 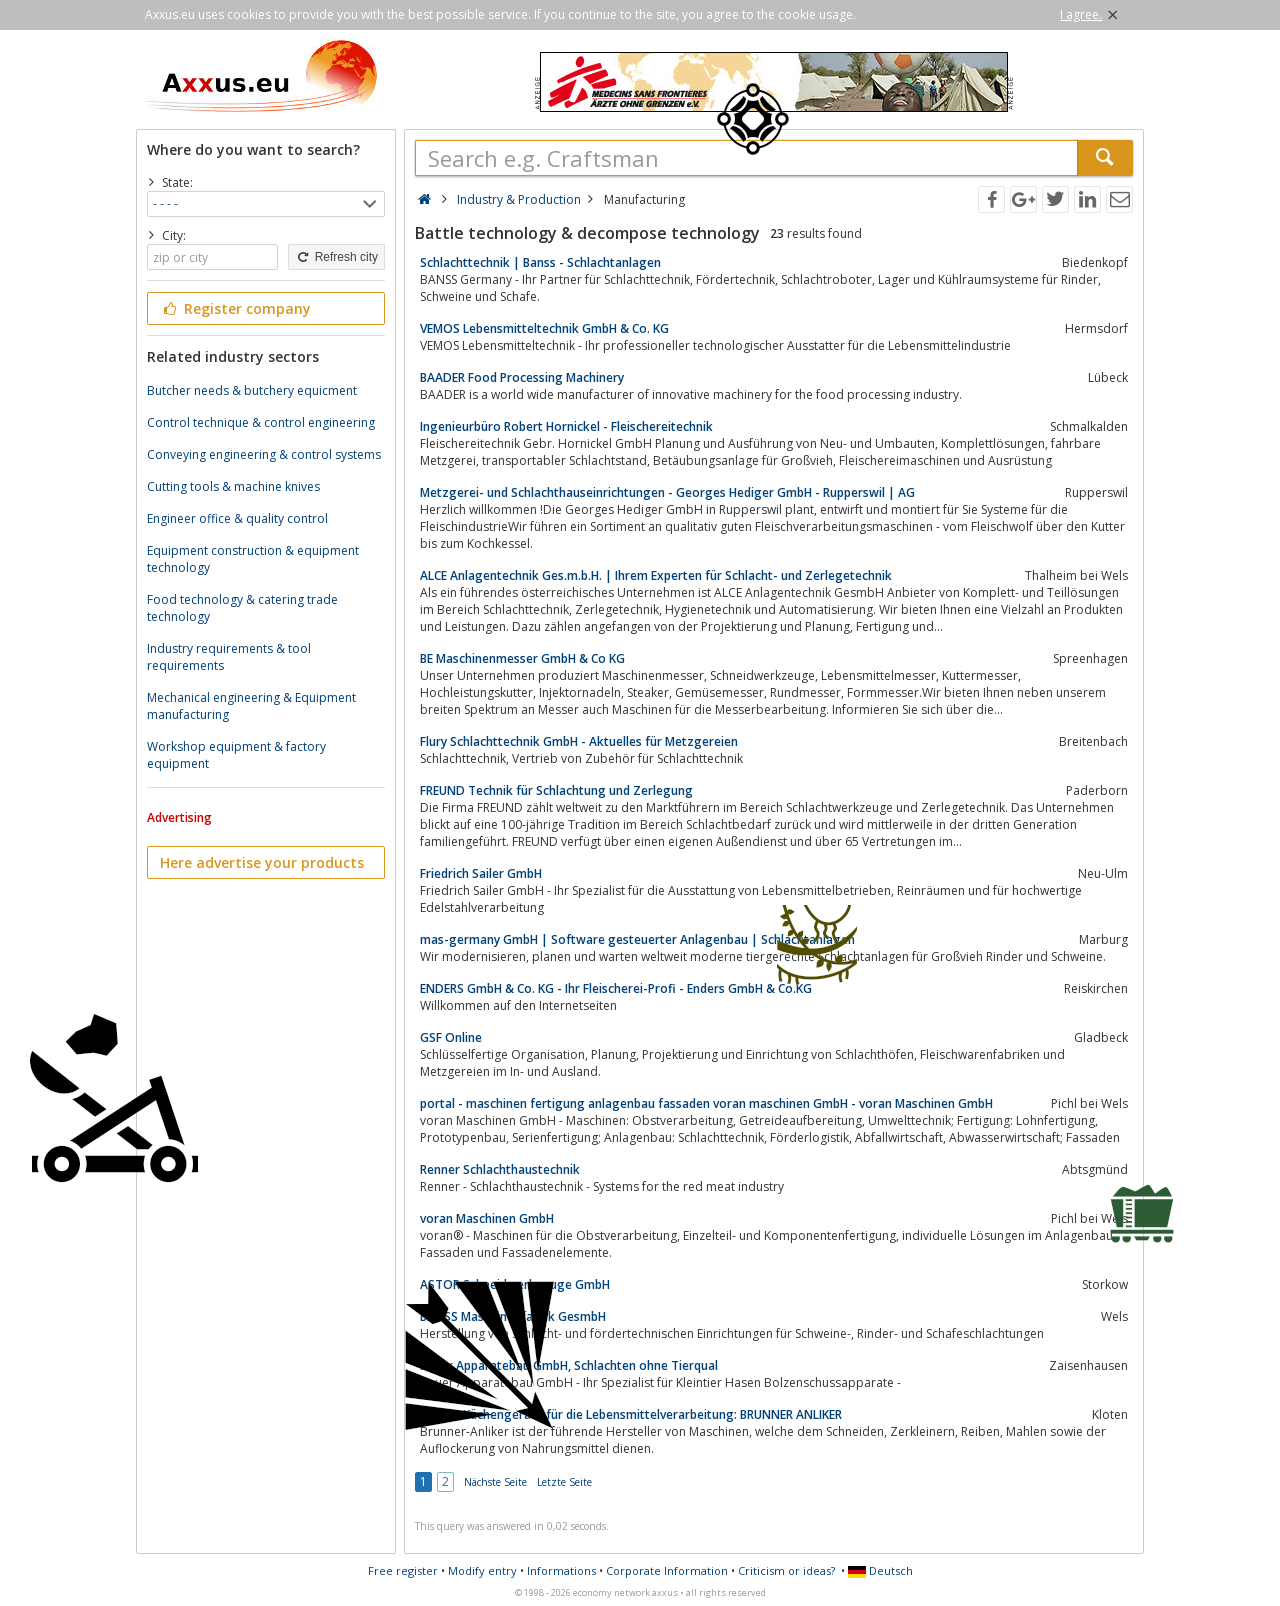 What do you see at coordinates (479, 1356) in the screenshot?
I see `activate piercing or armor-penetrating attack` at bounding box center [479, 1356].